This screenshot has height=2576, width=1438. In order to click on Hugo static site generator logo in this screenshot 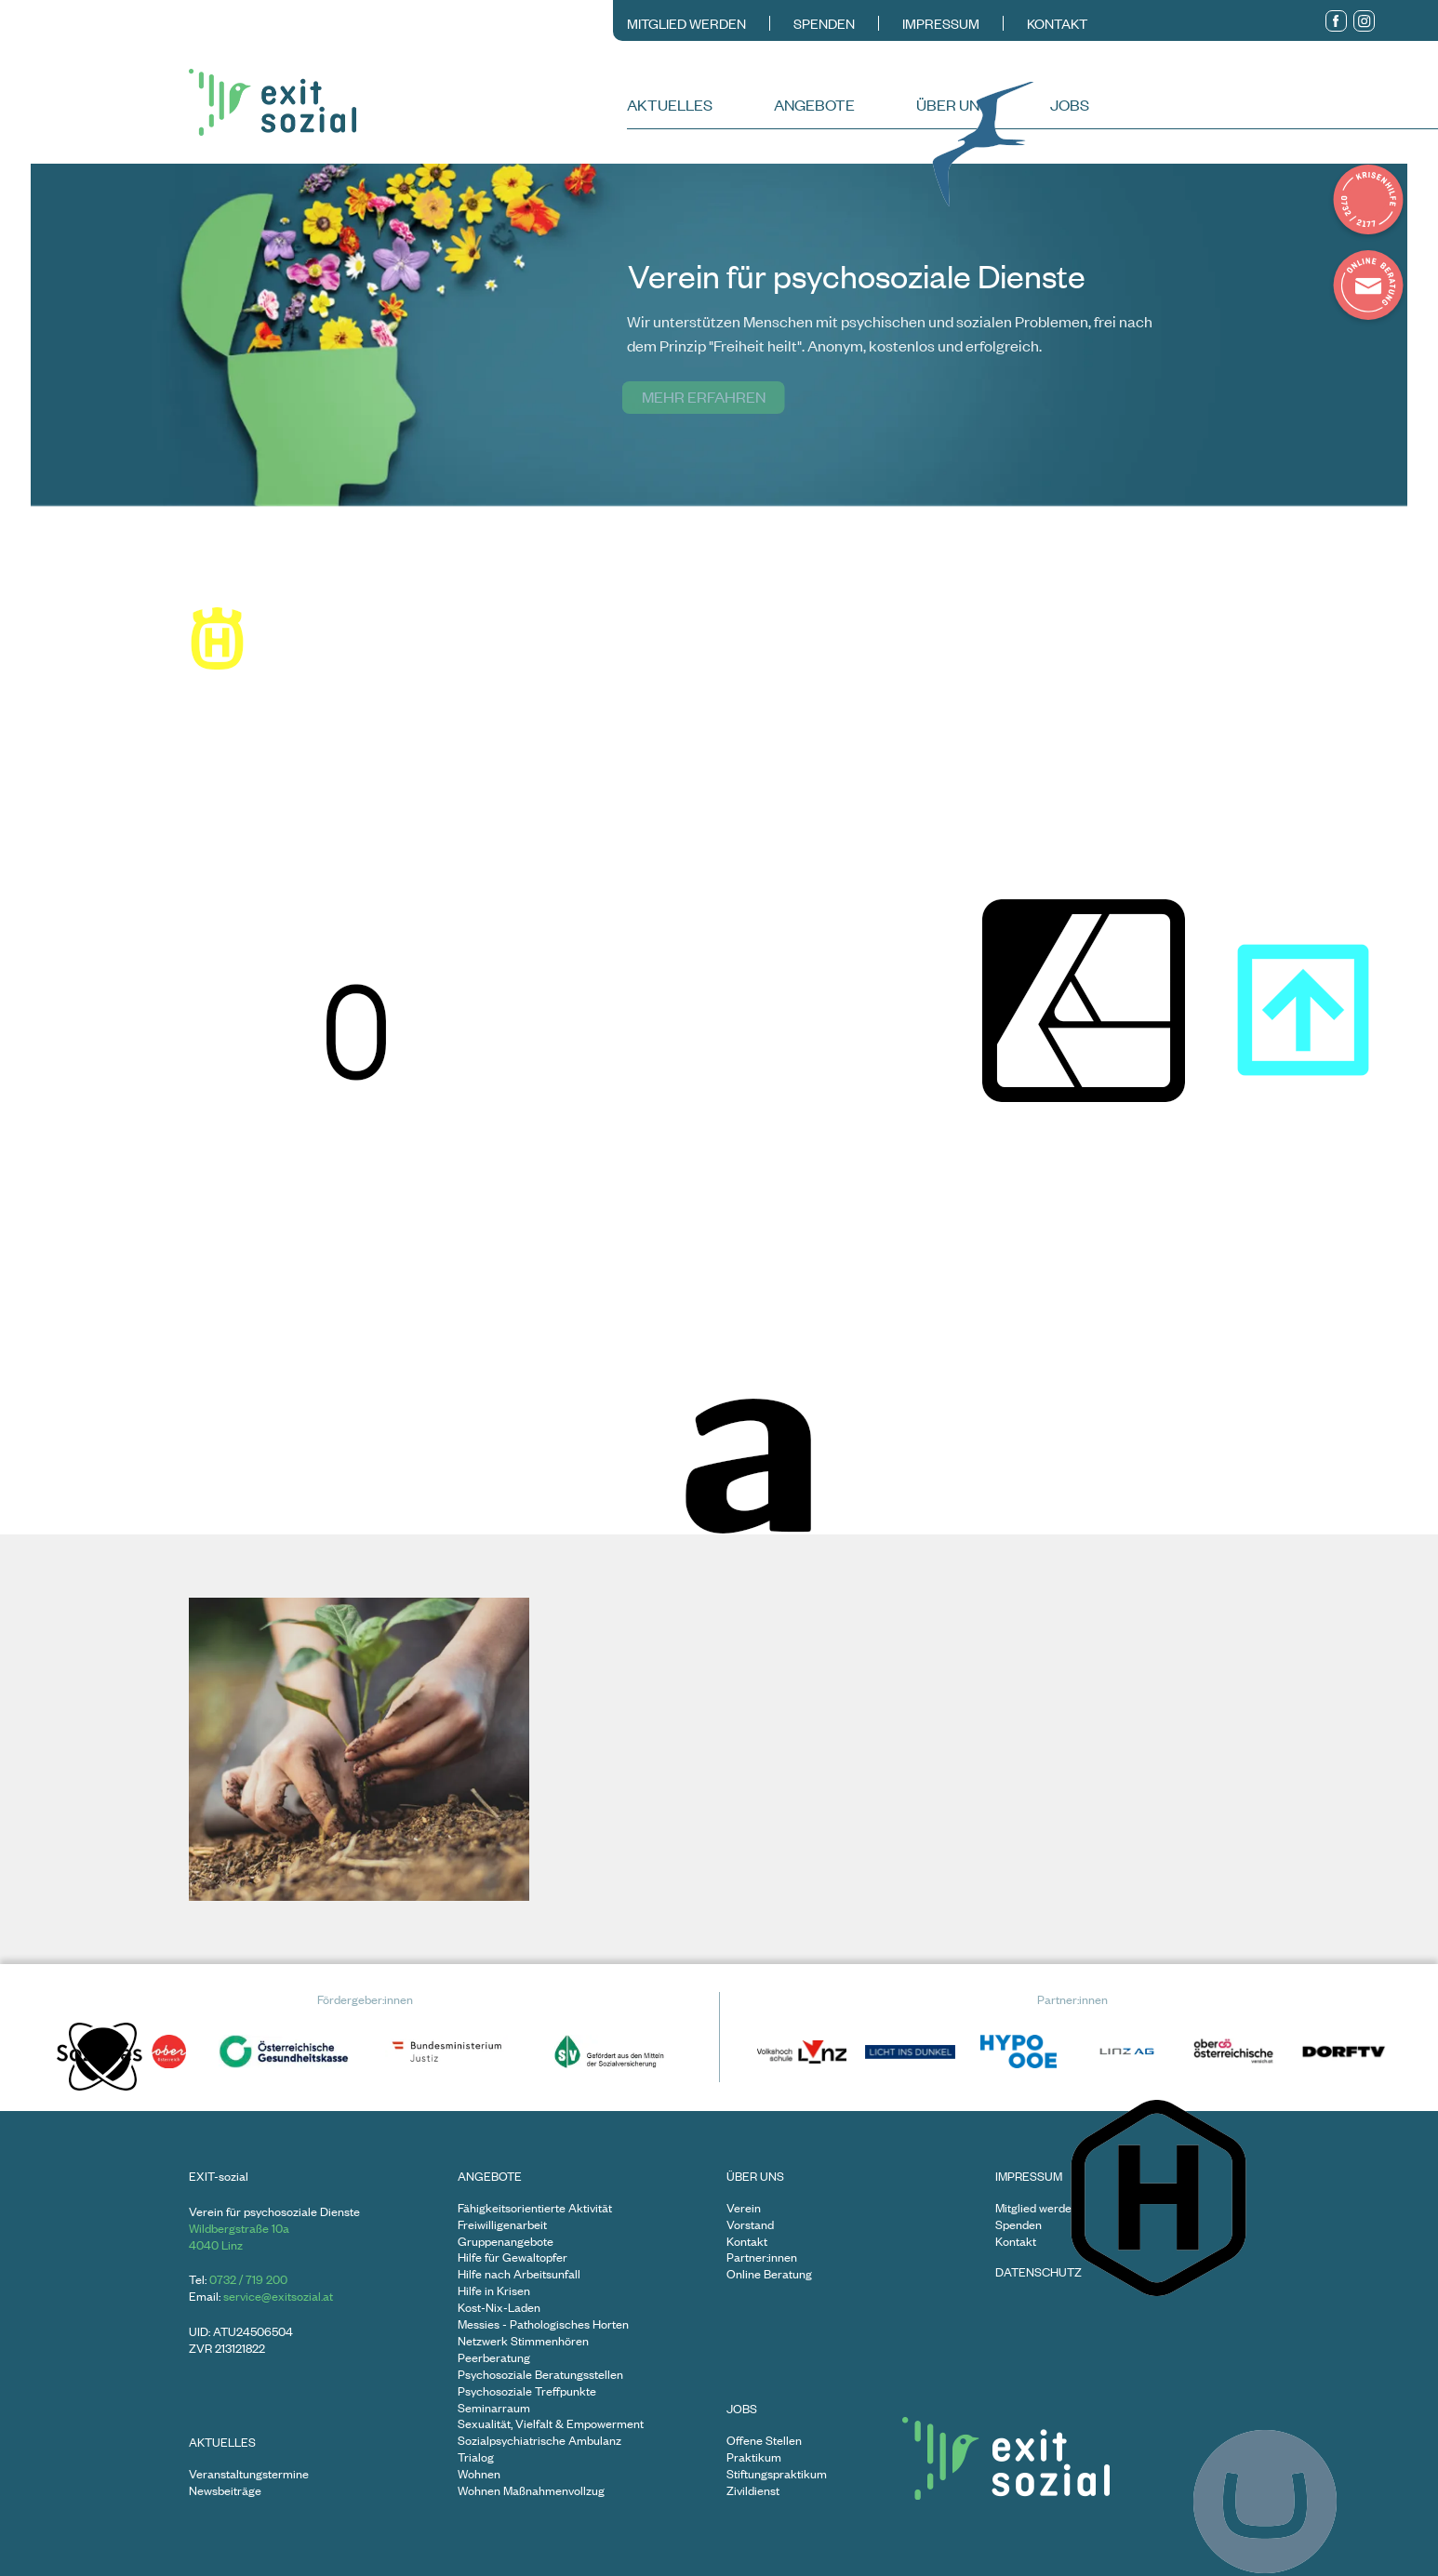, I will do `click(1158, 2198)`.